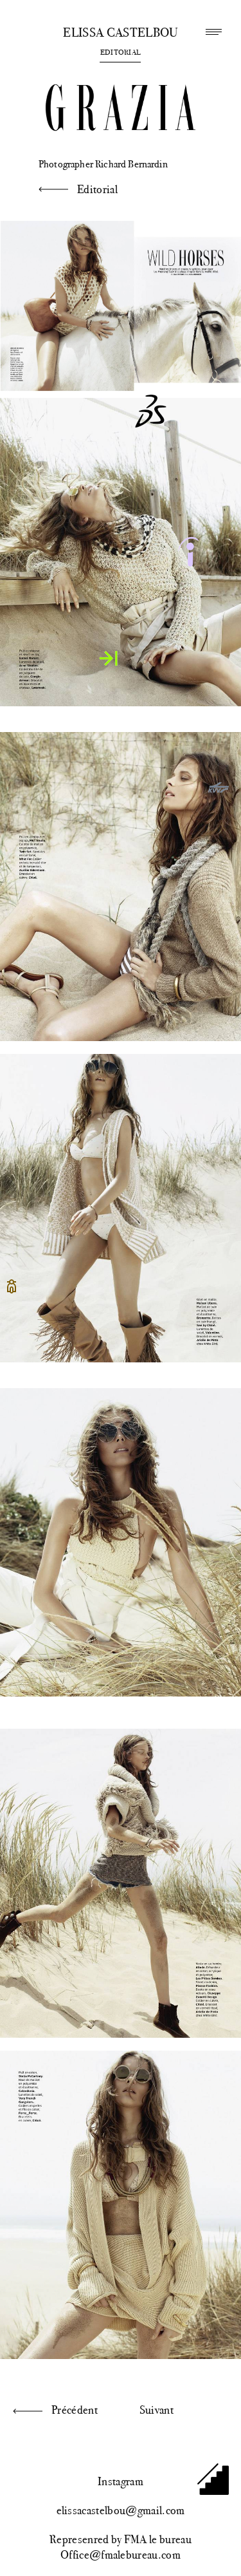 The image size is (241, 2576). What do you see at coordinates (219, 787) in the screenshot?
I see `karlsruher verkehrsverbund (KVV) public transit logo` at bounding box center [219, 787].